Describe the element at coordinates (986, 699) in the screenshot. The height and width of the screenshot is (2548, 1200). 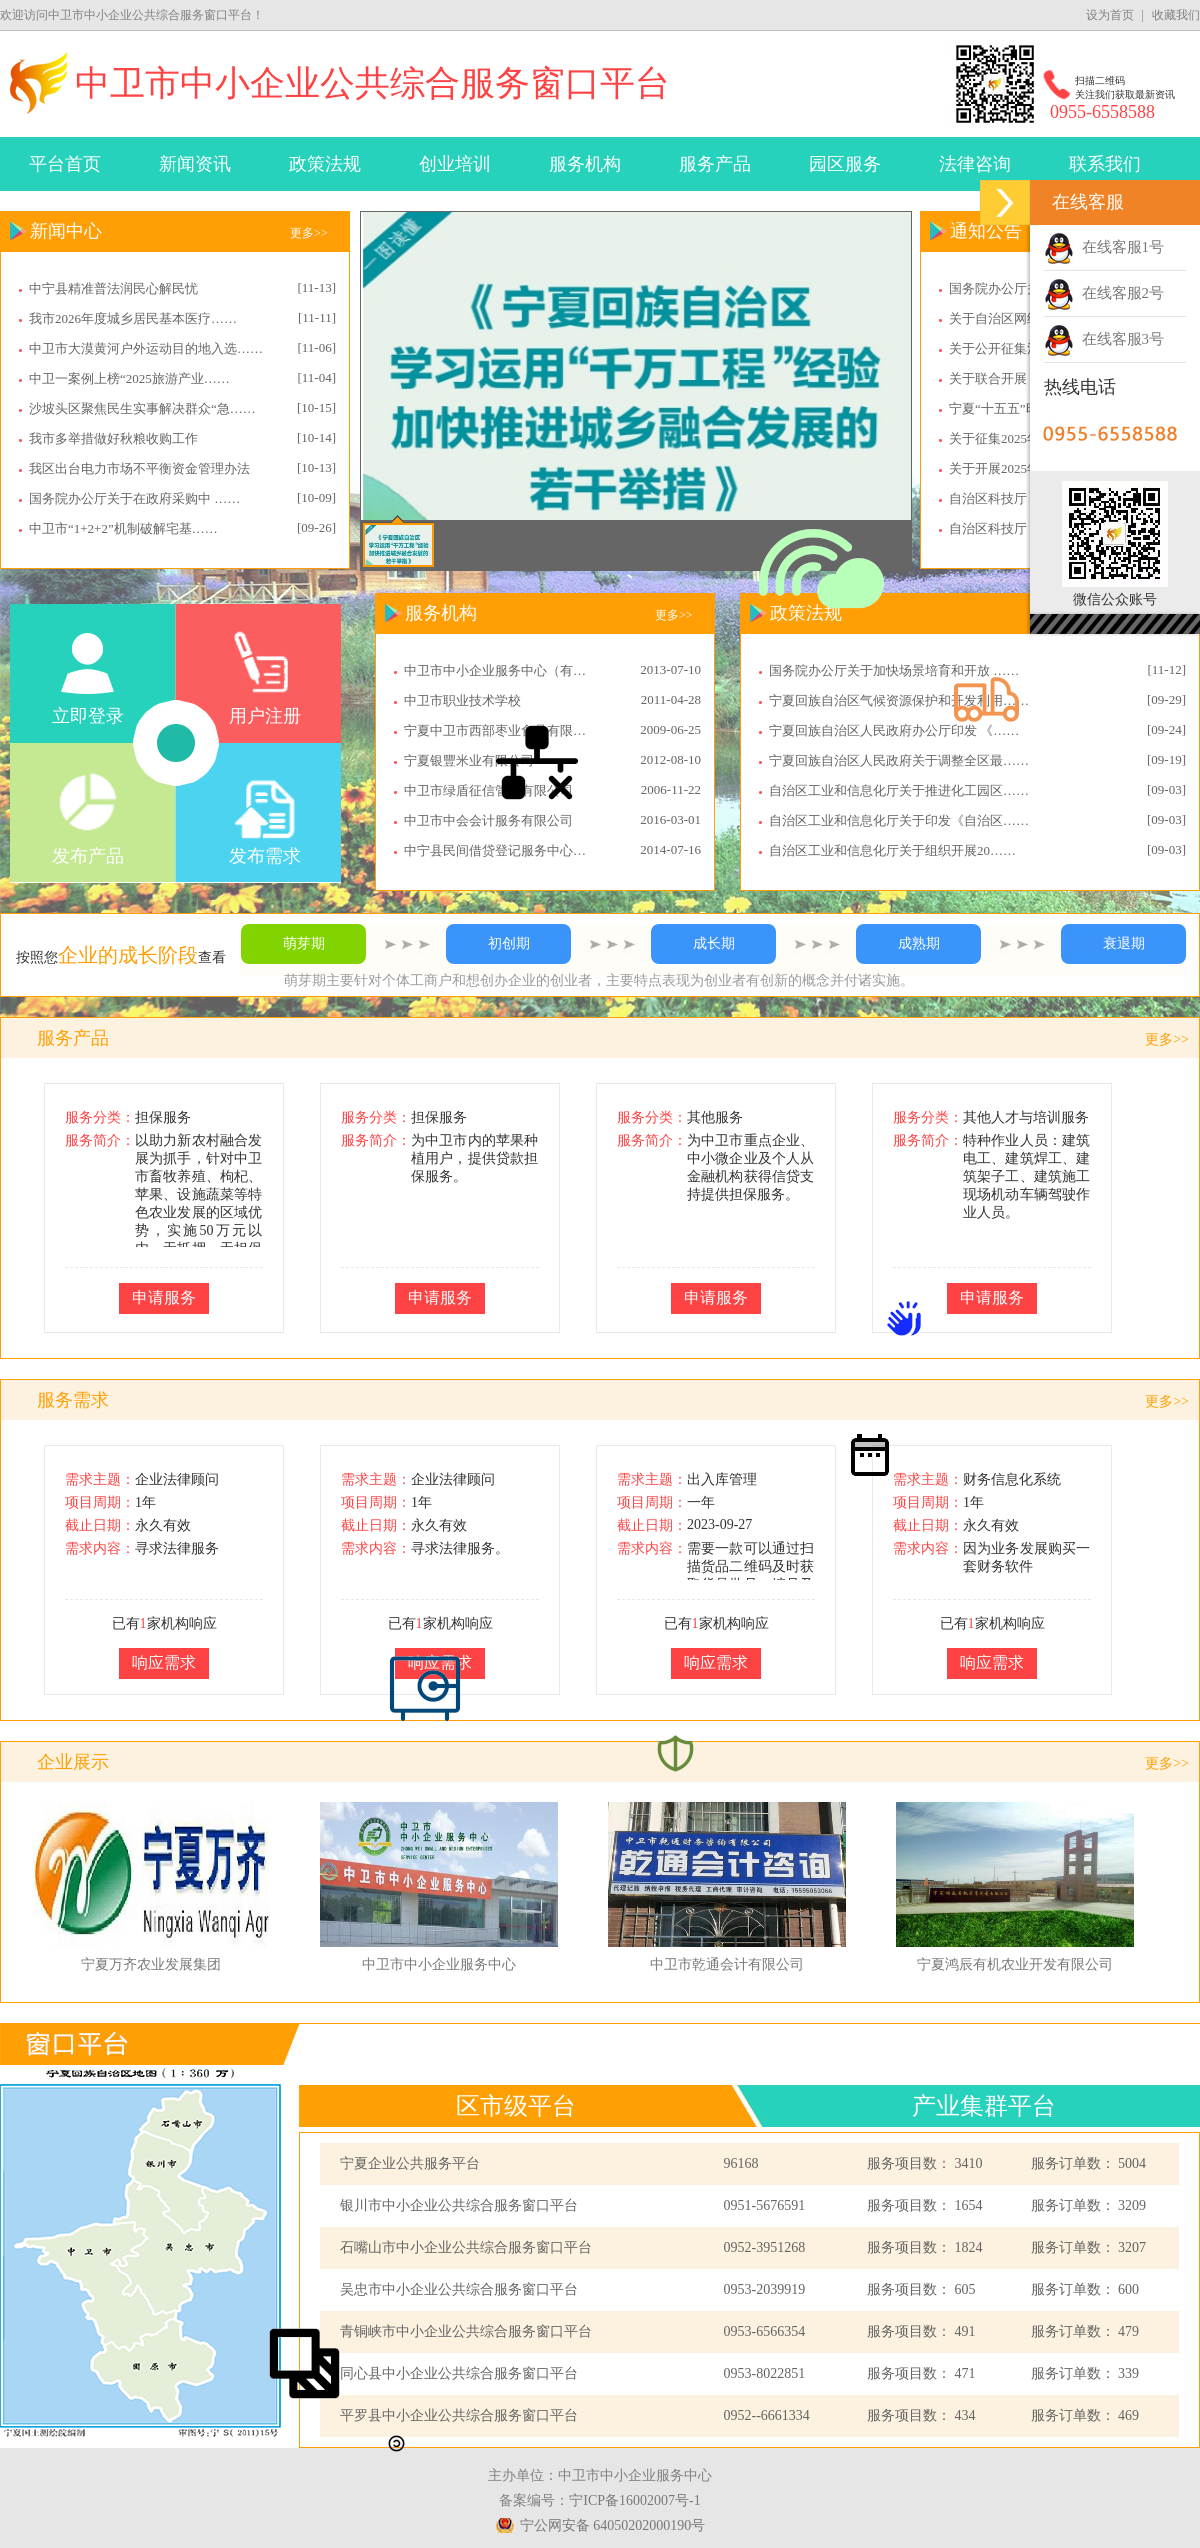
I see `track shipment or delivery status` at that location.